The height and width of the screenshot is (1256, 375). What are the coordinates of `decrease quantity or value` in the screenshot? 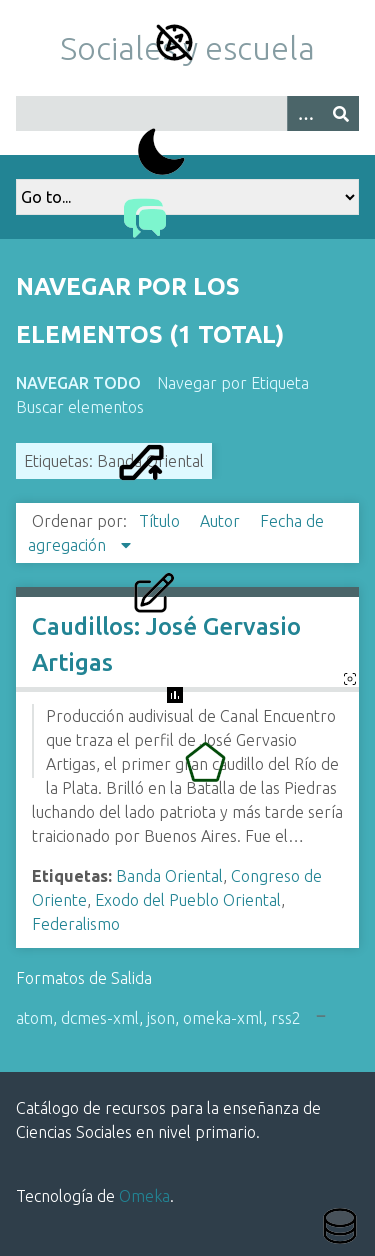 It's located at (321, 1016).